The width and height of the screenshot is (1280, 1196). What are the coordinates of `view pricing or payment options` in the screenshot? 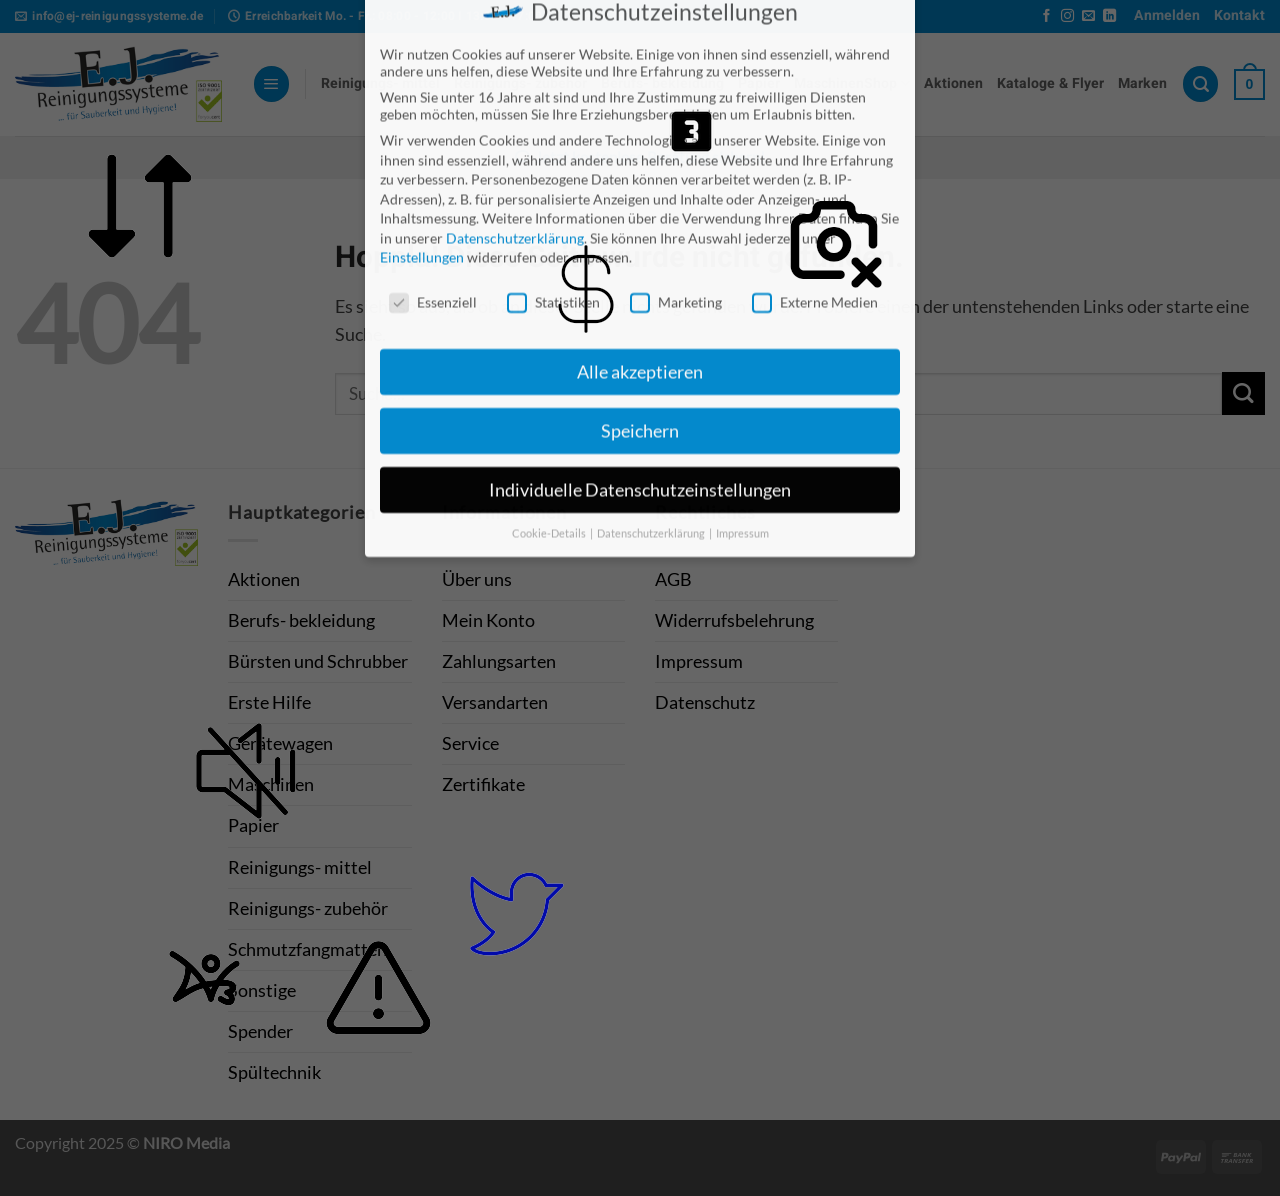 It's located at (586, 289).